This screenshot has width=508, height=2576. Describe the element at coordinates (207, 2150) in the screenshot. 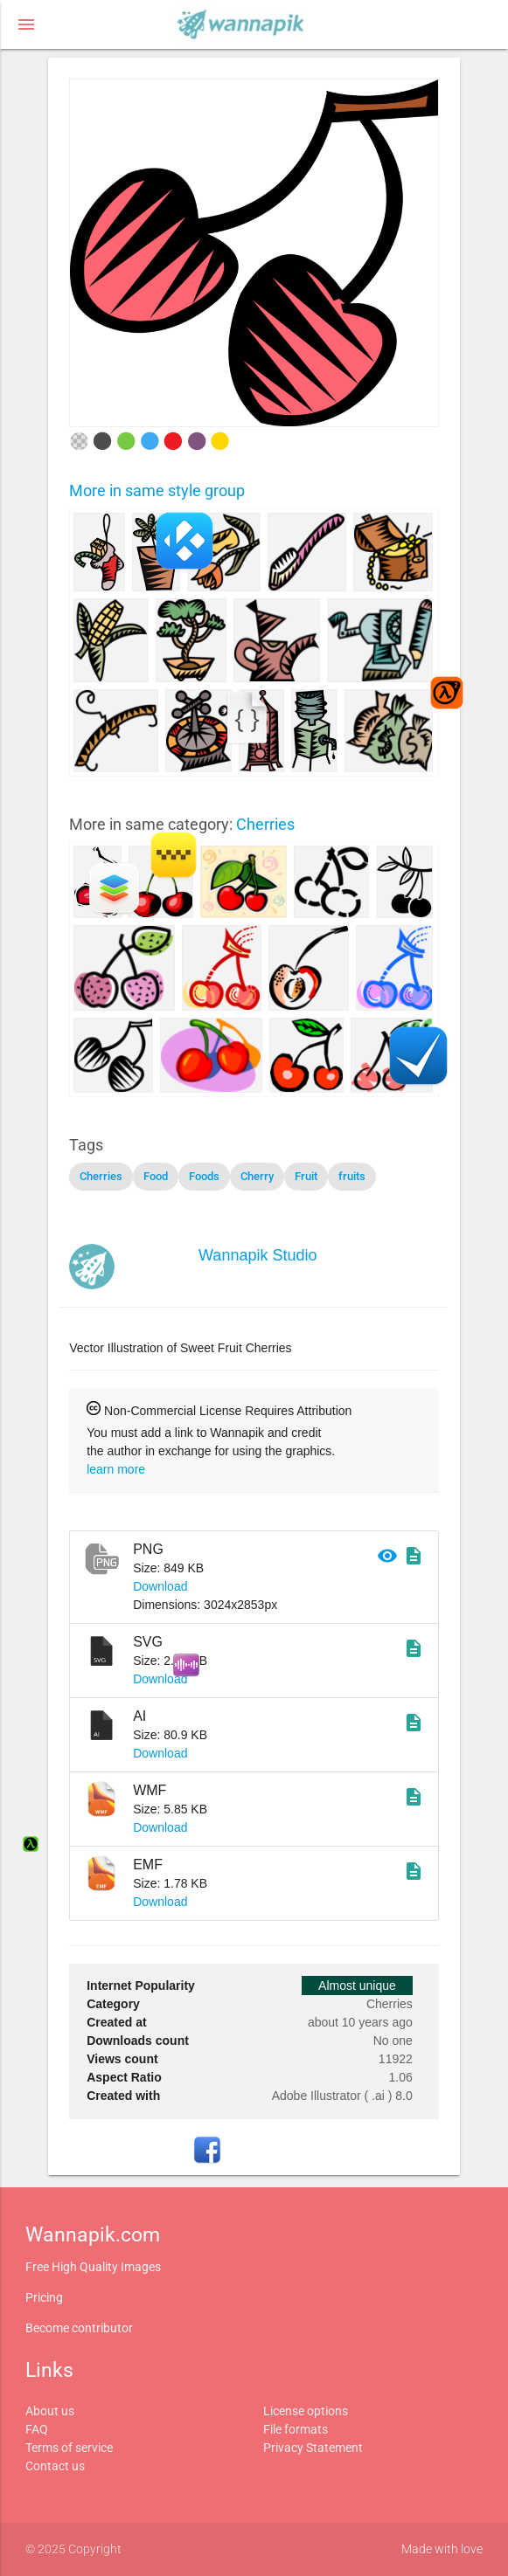

I see `open the Facebook app` at that location.